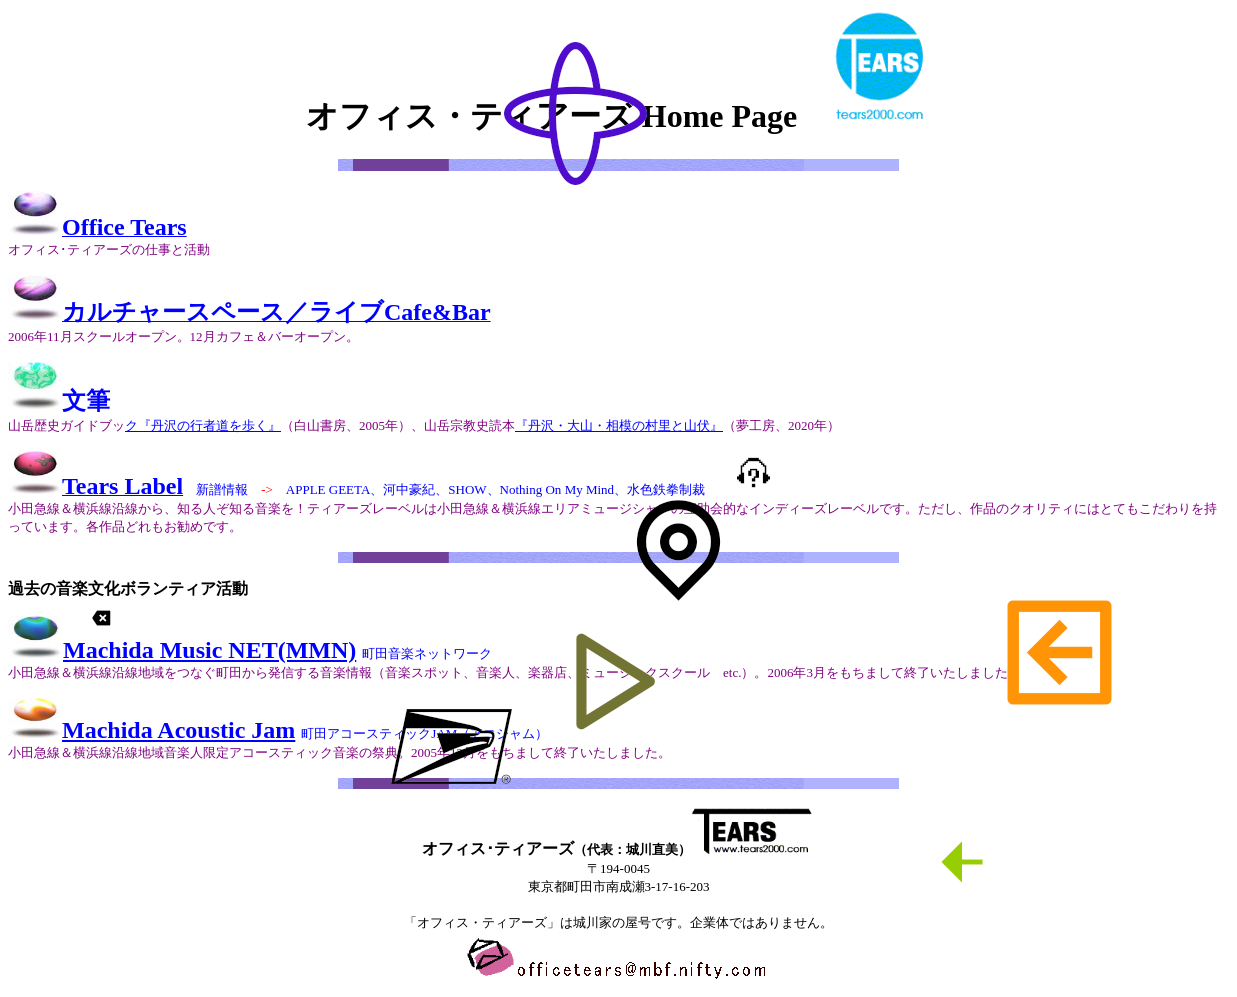 The height and width of the screenshot is (997, 1237). Describe the element at coordinates (678, 546) in the screenshot. I see `mark a location on the map` at that location.